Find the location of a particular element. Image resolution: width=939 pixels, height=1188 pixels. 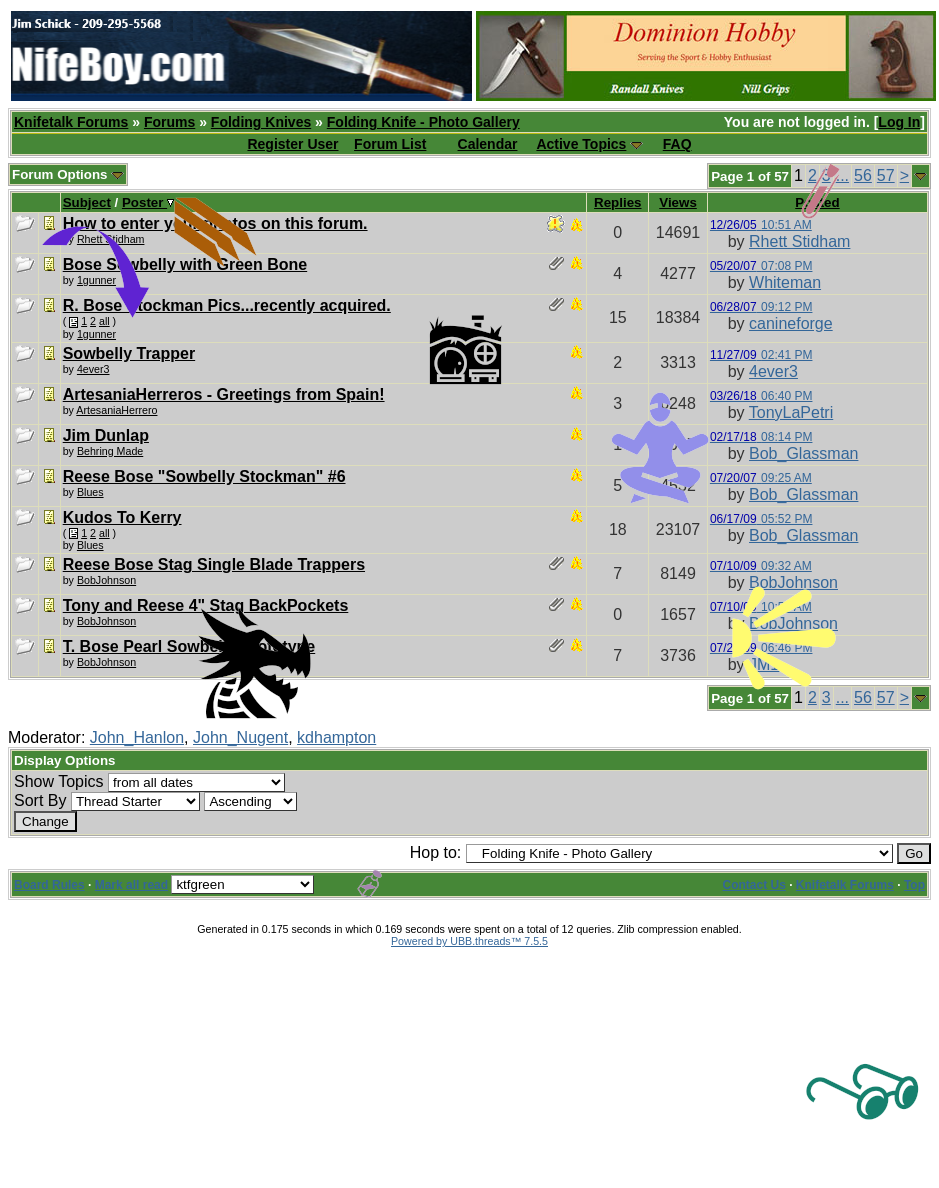

access meditation or mindfulness features is located at coordinates (658, 448).